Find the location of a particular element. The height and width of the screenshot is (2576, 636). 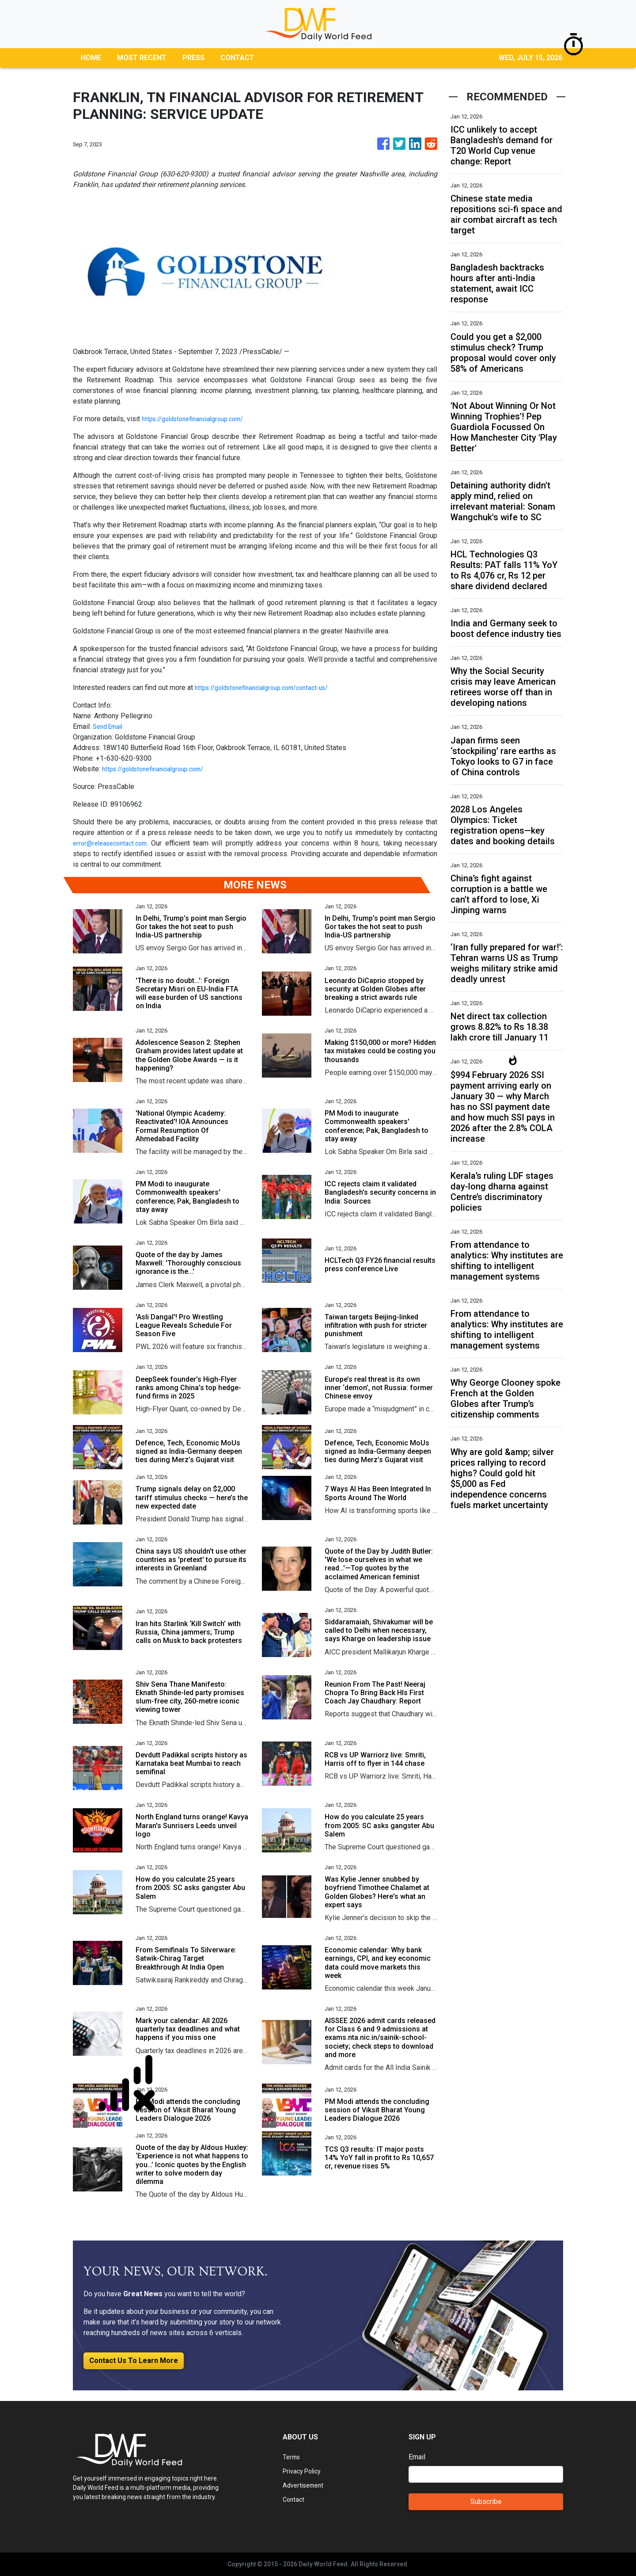

no cellular signal available is located at coordinates (128, 2086).